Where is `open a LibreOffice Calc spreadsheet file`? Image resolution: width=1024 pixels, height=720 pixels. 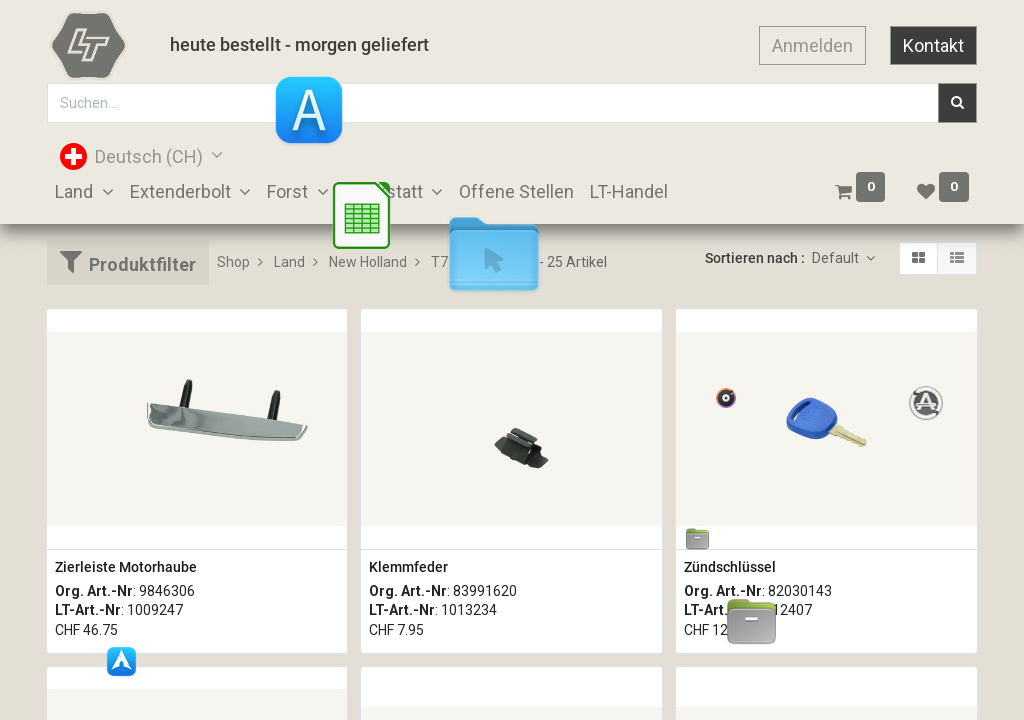
open a LibreOffice Calc spreadsheet file is located at coordinates (361, 215).